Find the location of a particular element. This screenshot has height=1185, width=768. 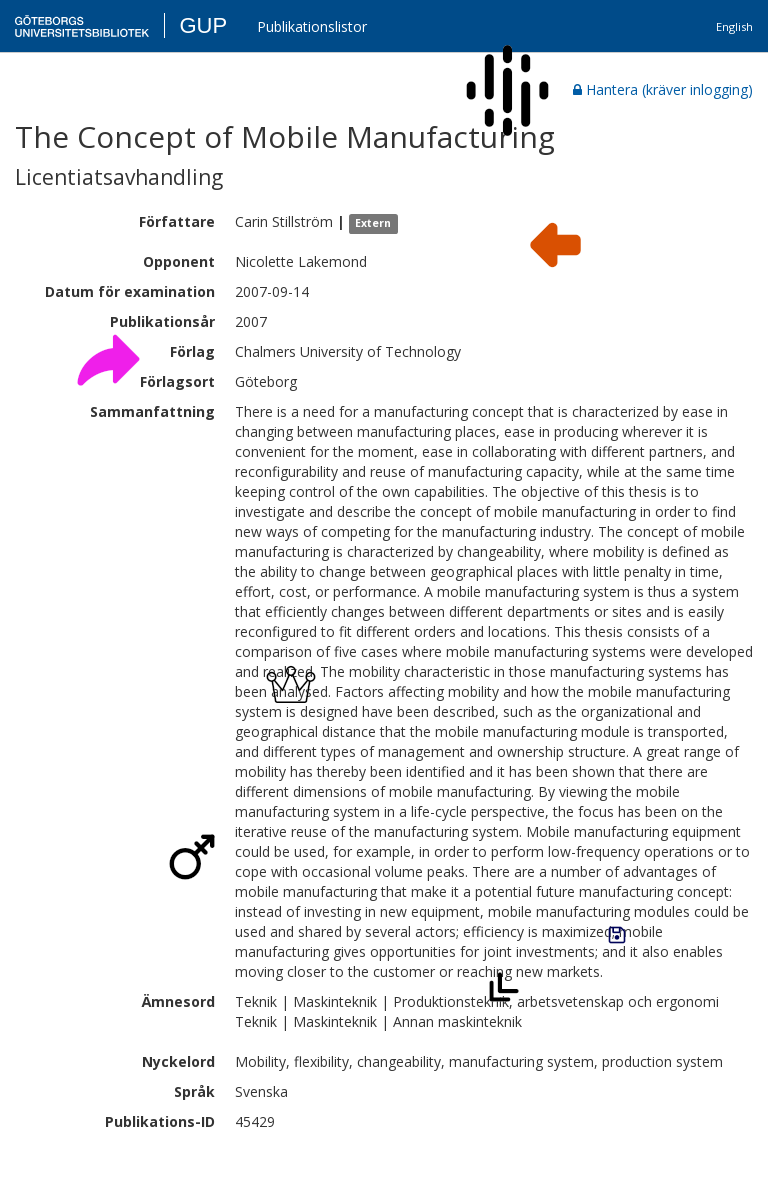

indicates premium or VIP membership status is located at coordinates (291, 687).